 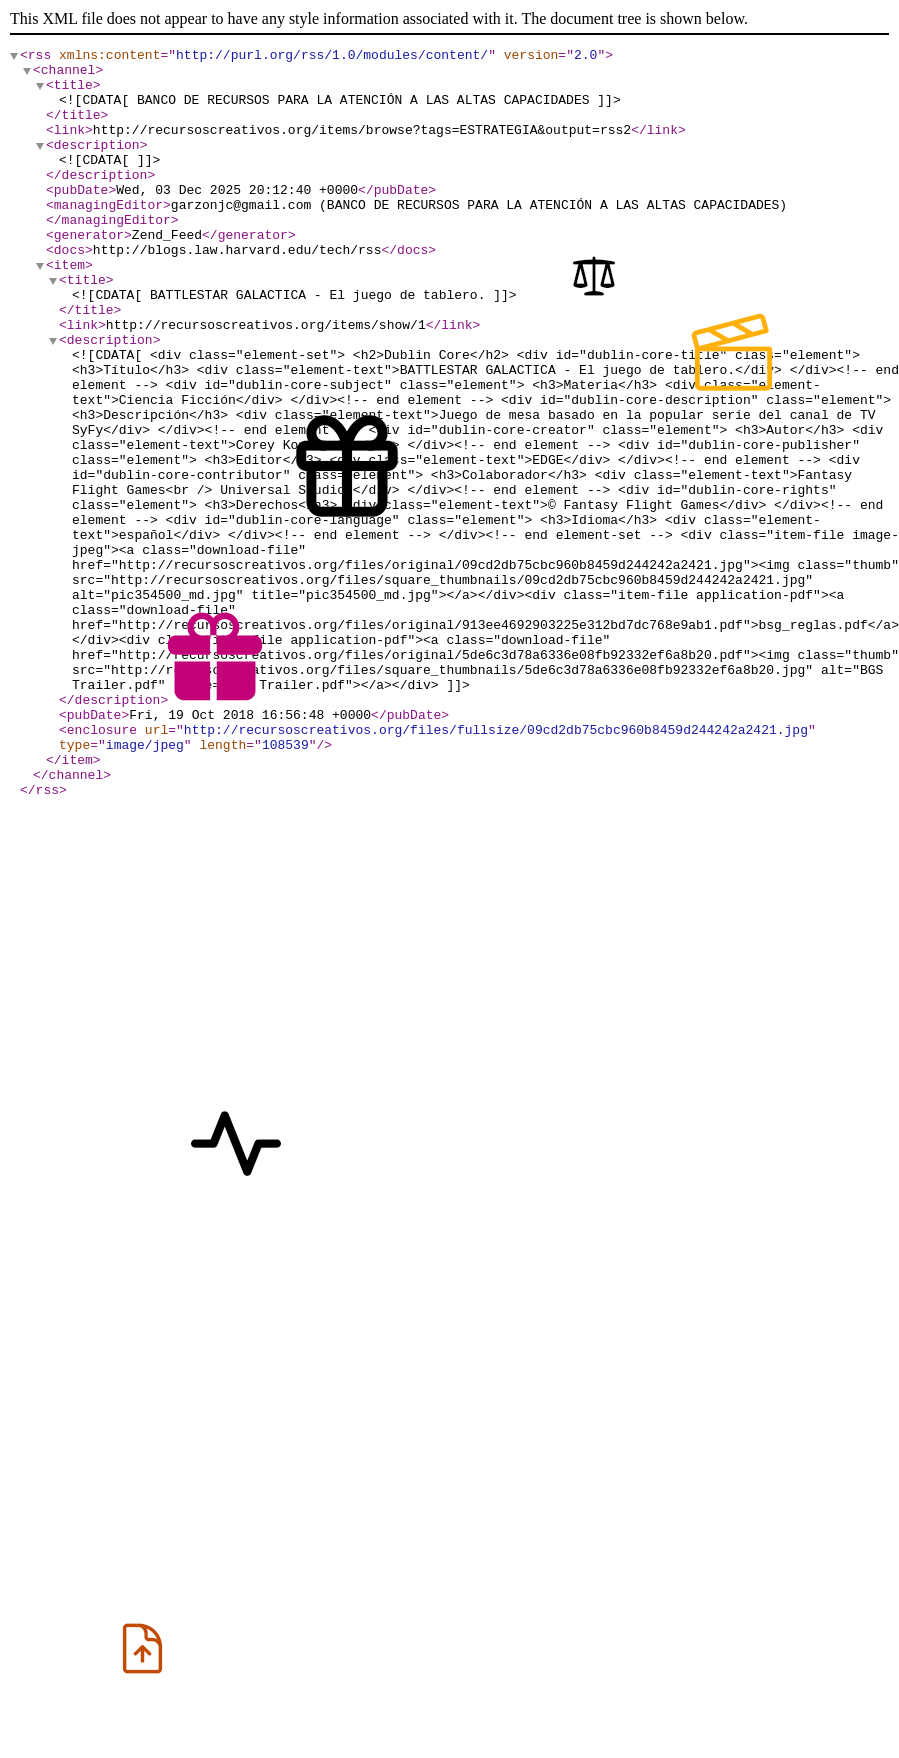 What do you see at coordinates (594, 276) in the screenshot?
I see `access legal or compliance settings` at bounding box center [594, 276].